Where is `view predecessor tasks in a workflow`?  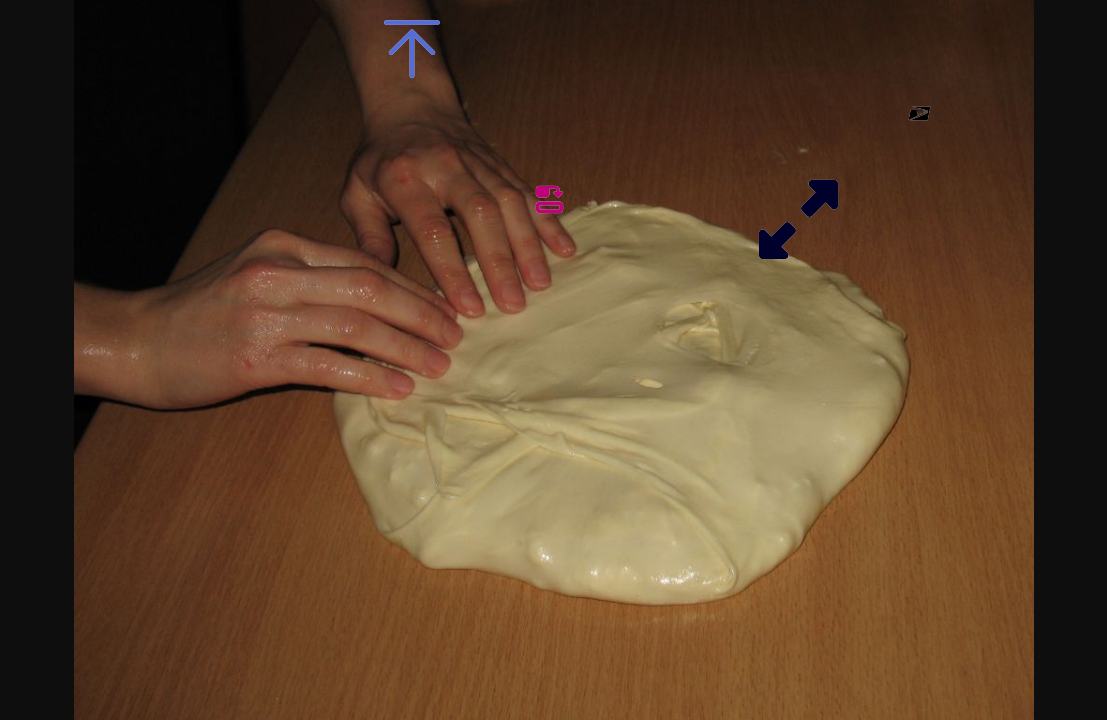 view predecessor tasks in a workflow is located at coordinates (549, 199).